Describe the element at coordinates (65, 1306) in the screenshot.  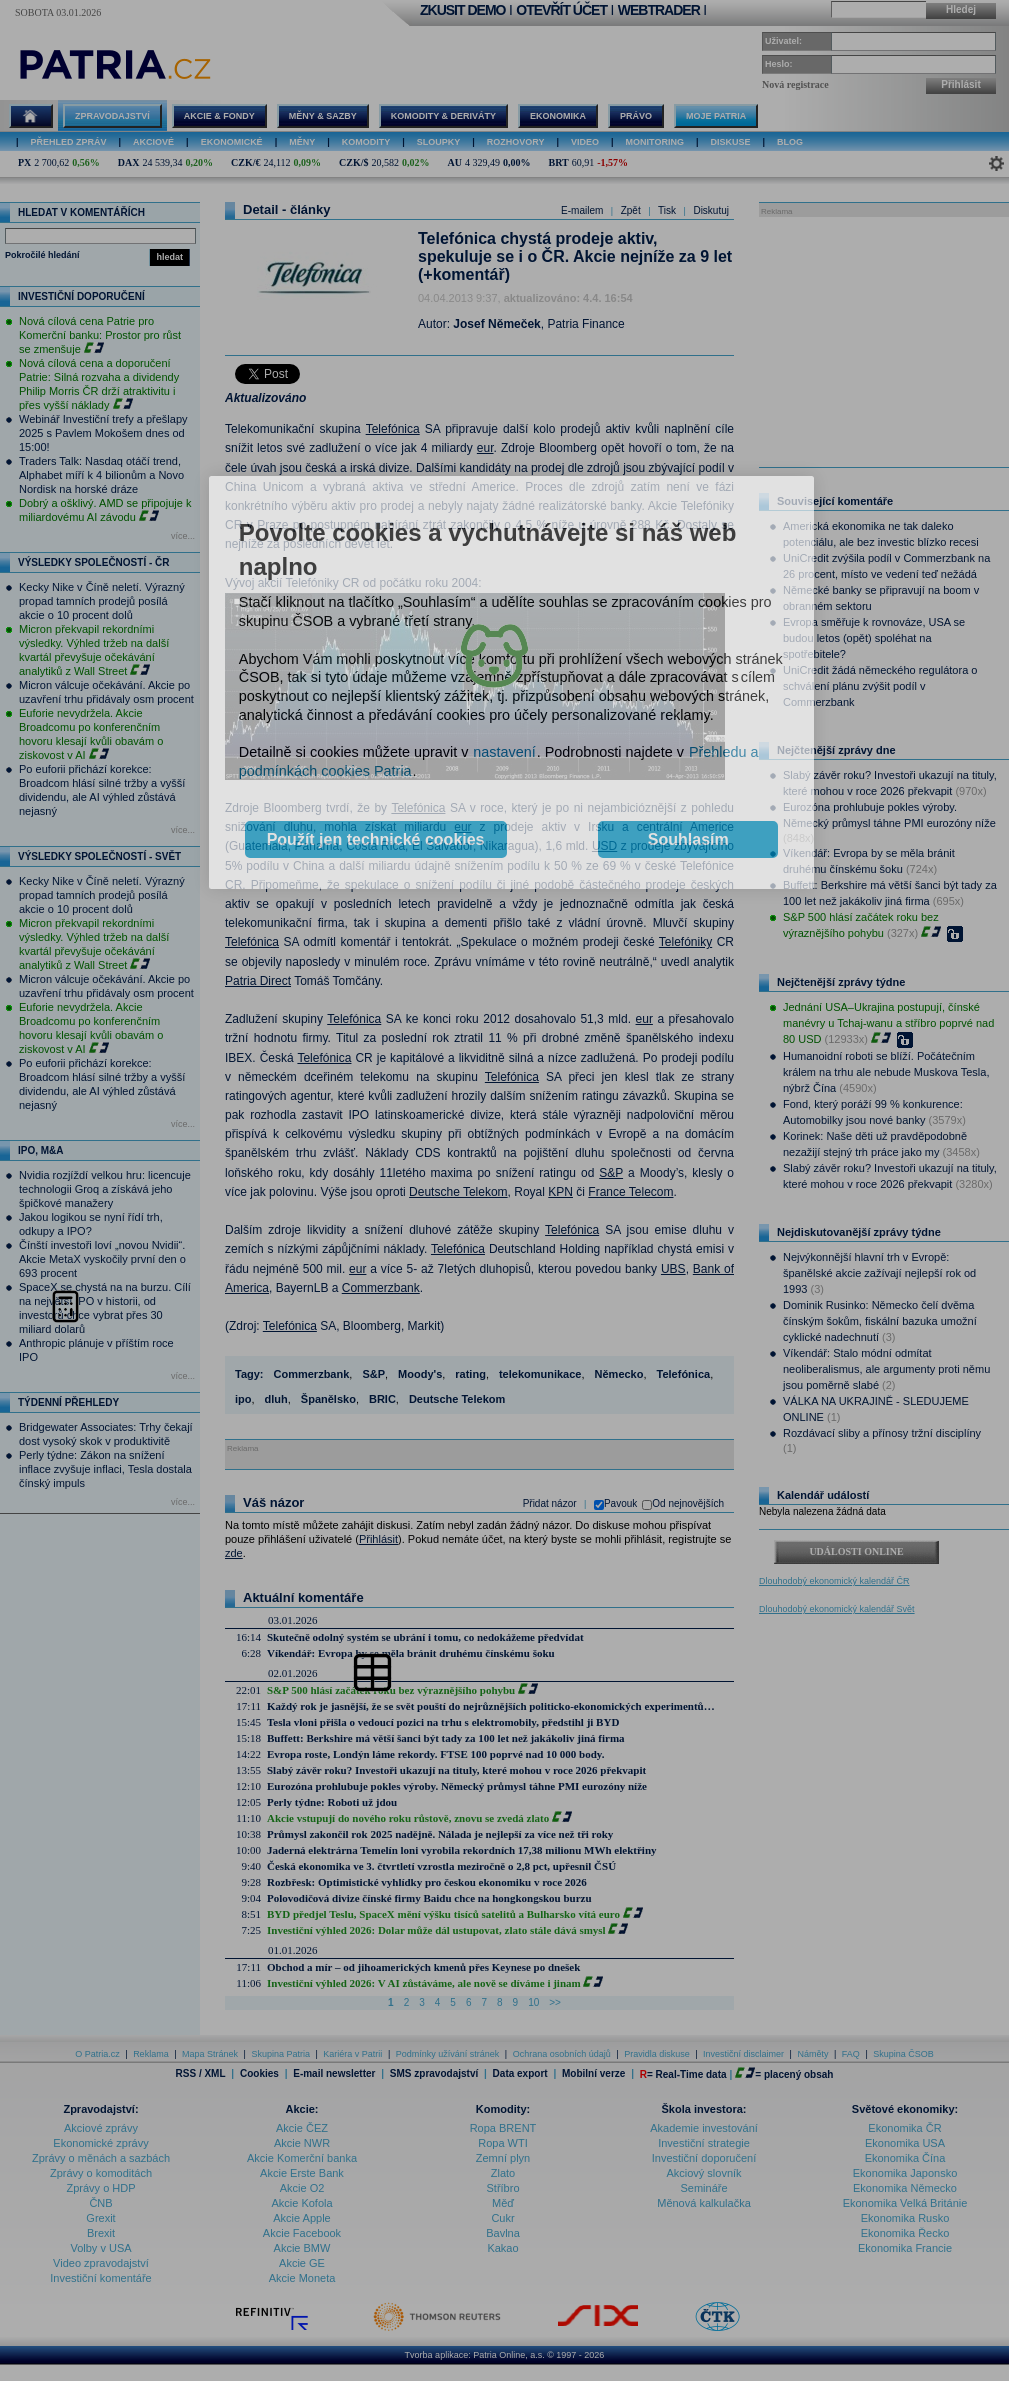
I see `open the calculator app` at that location.